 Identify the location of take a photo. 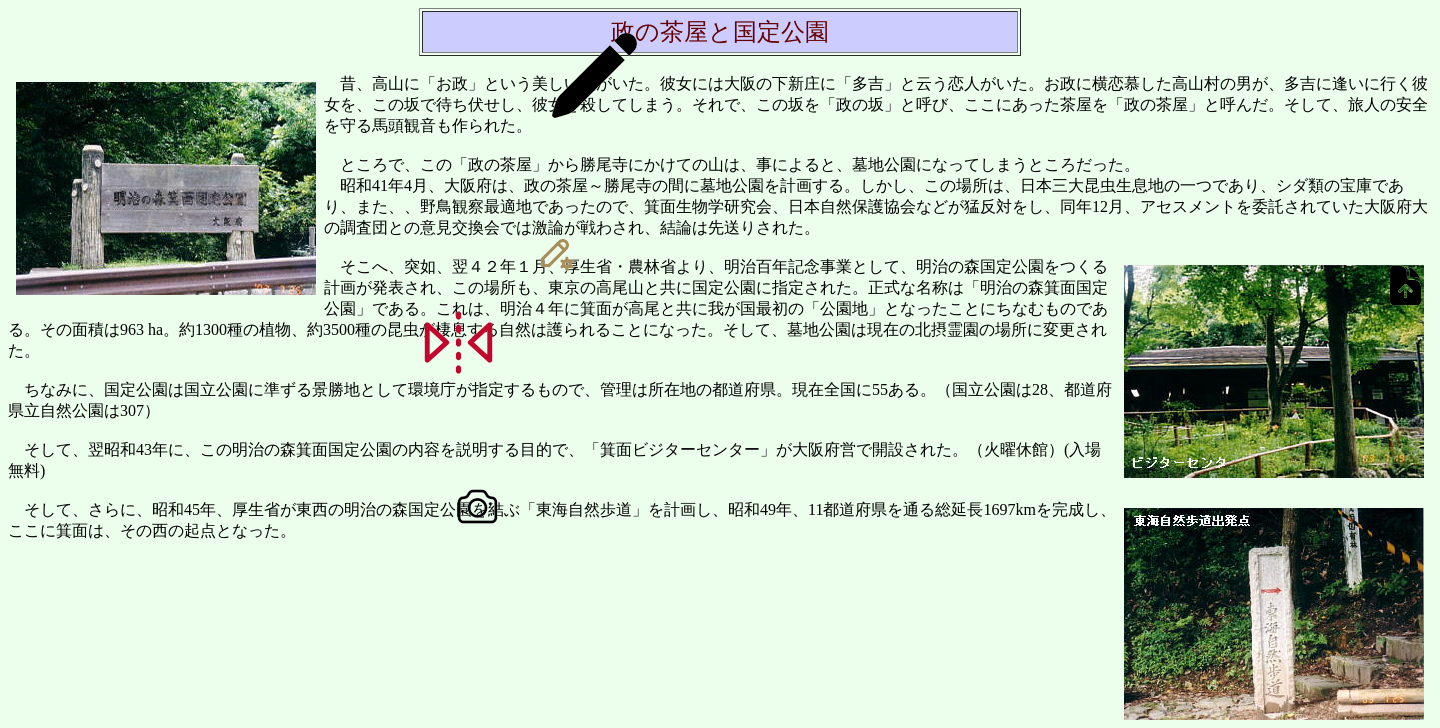
(477, 506).